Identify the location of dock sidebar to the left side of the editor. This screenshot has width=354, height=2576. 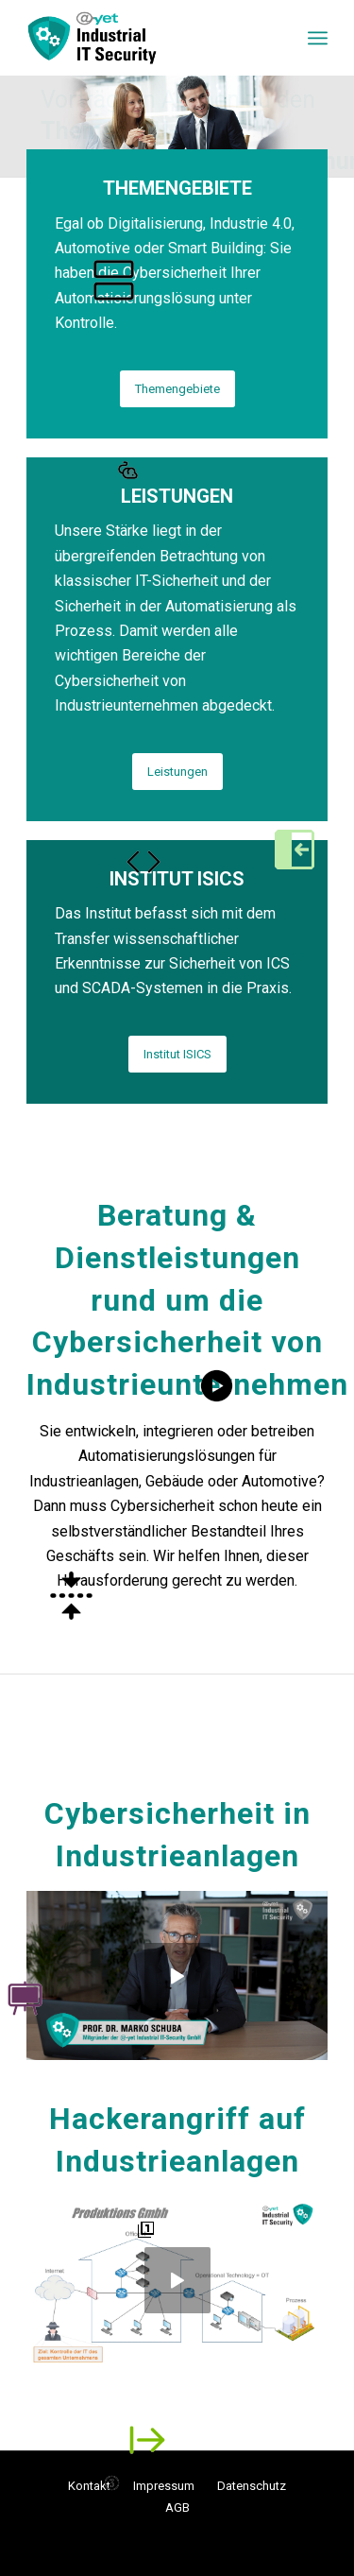
(295, 850).